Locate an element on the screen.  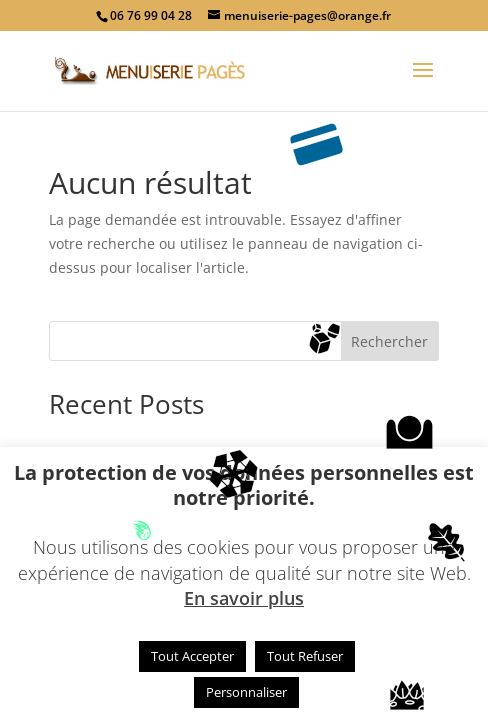
throw charcoal or debris item is located at coordinates (141, 530).